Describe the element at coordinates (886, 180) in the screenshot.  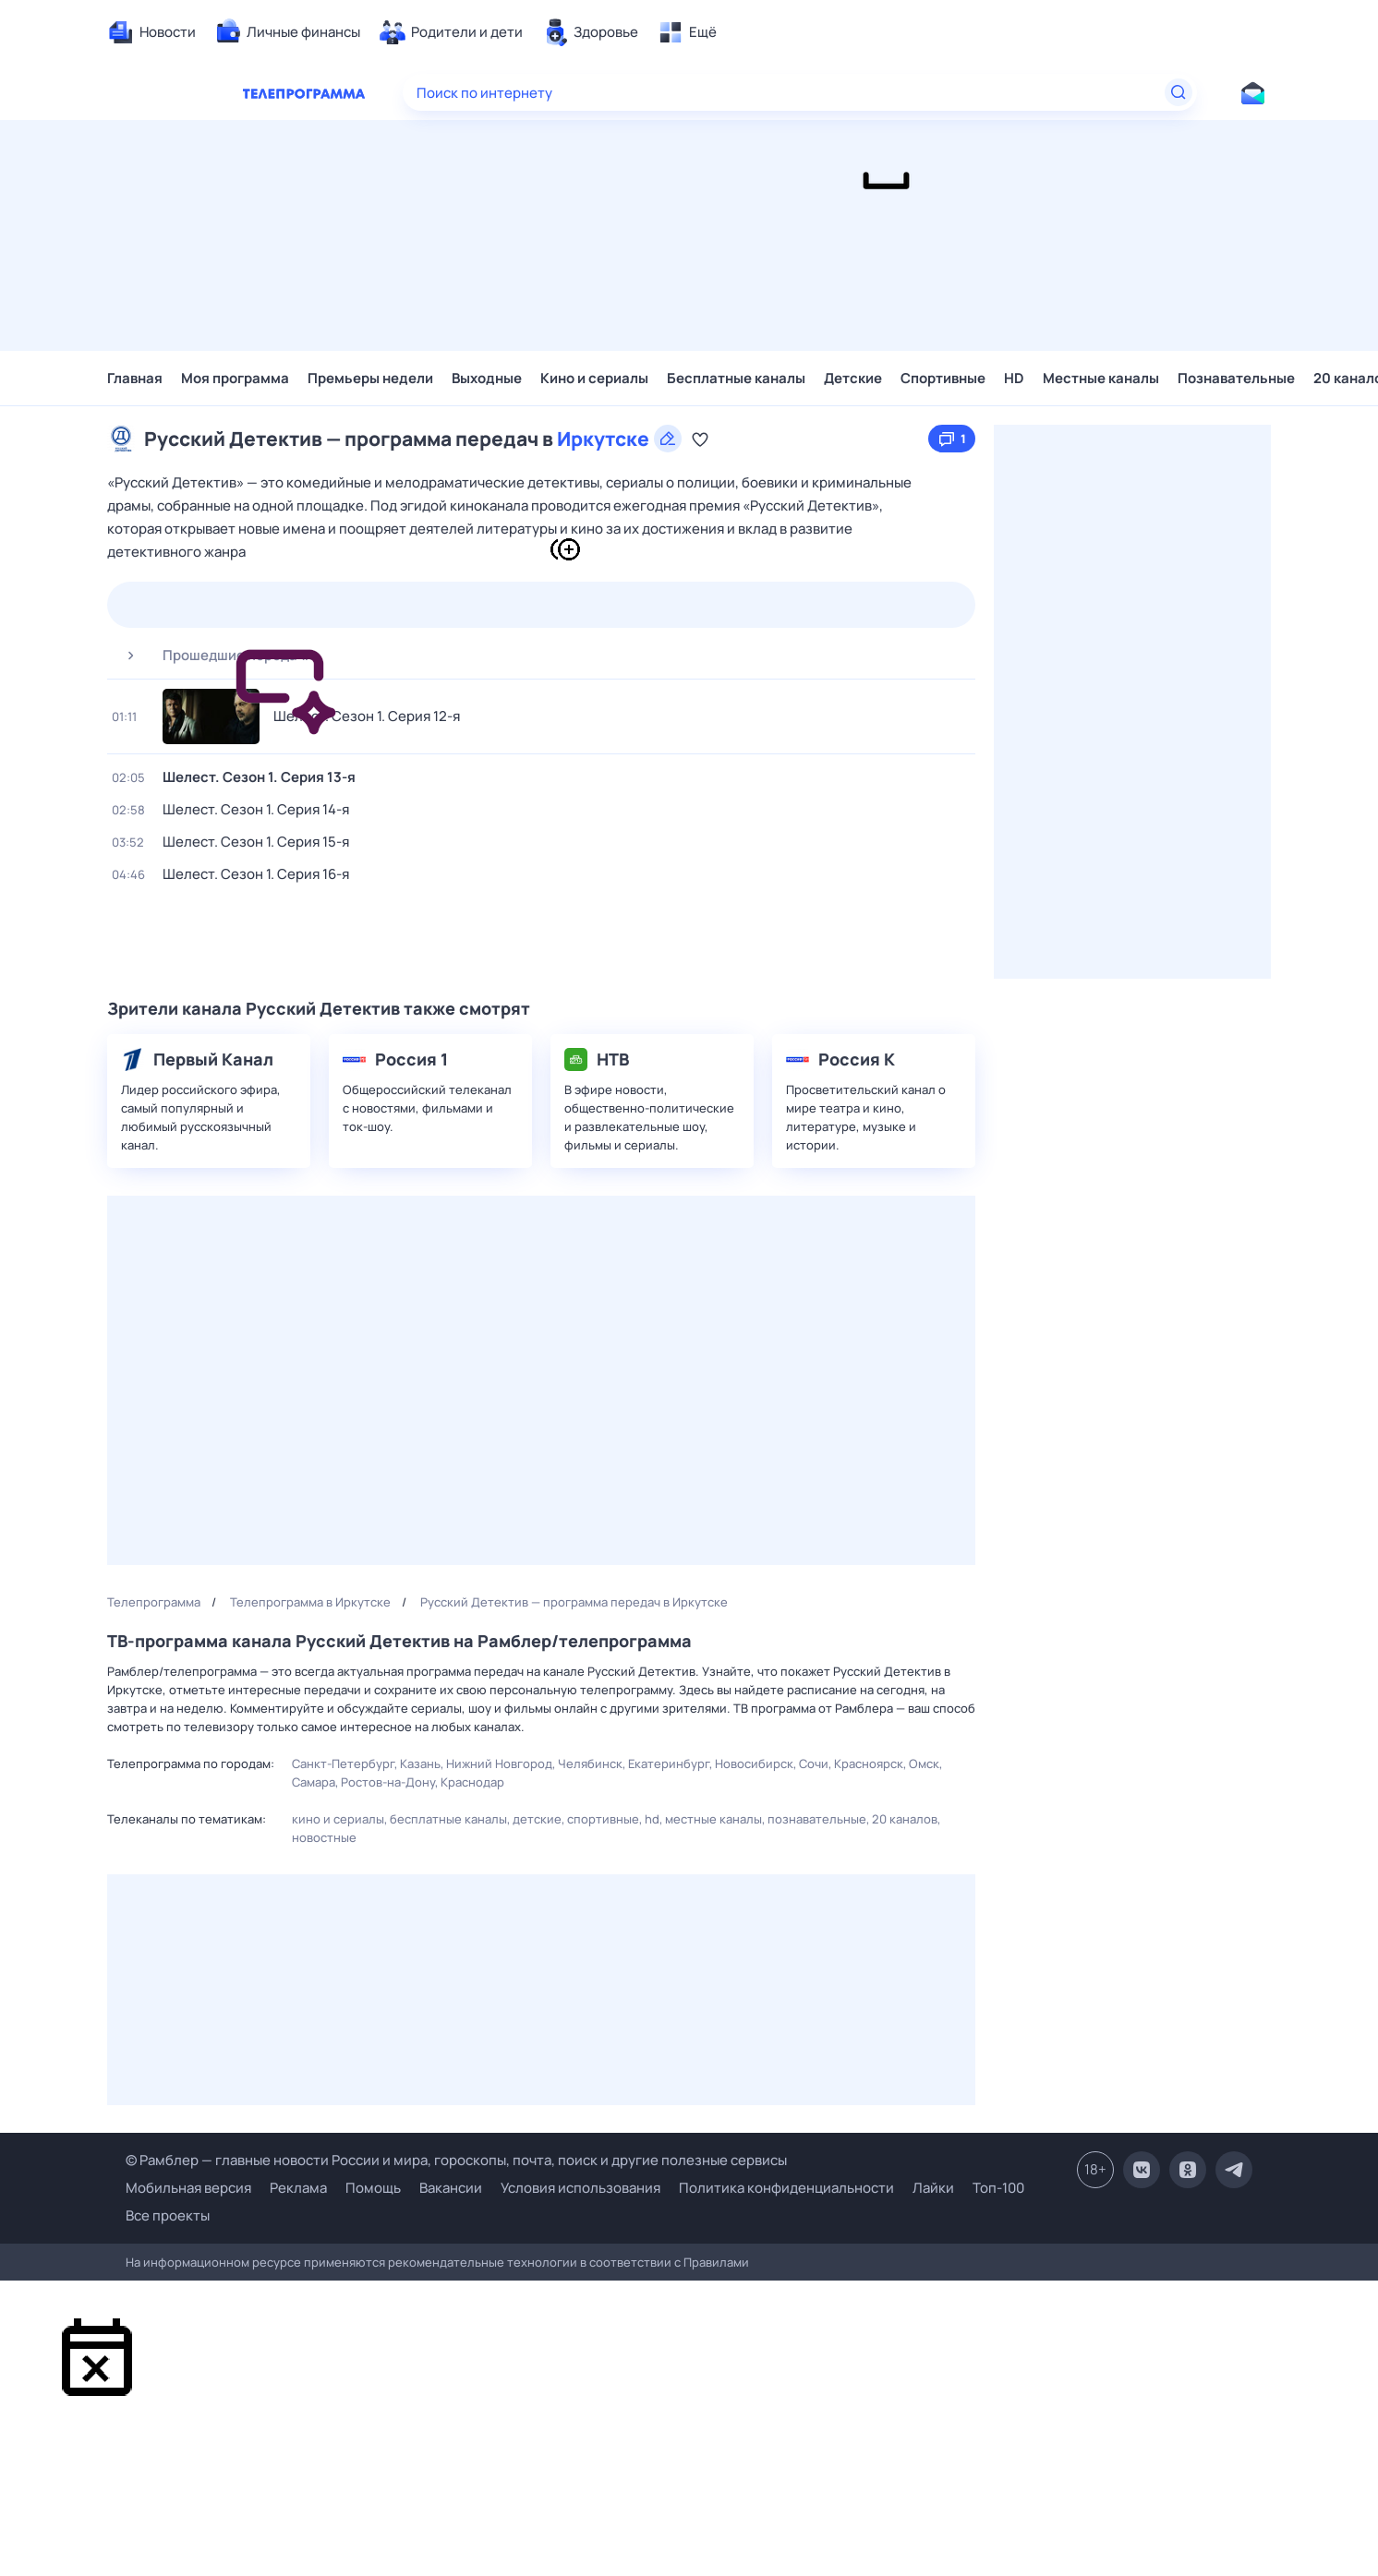
I see `insert a space character` at that location.